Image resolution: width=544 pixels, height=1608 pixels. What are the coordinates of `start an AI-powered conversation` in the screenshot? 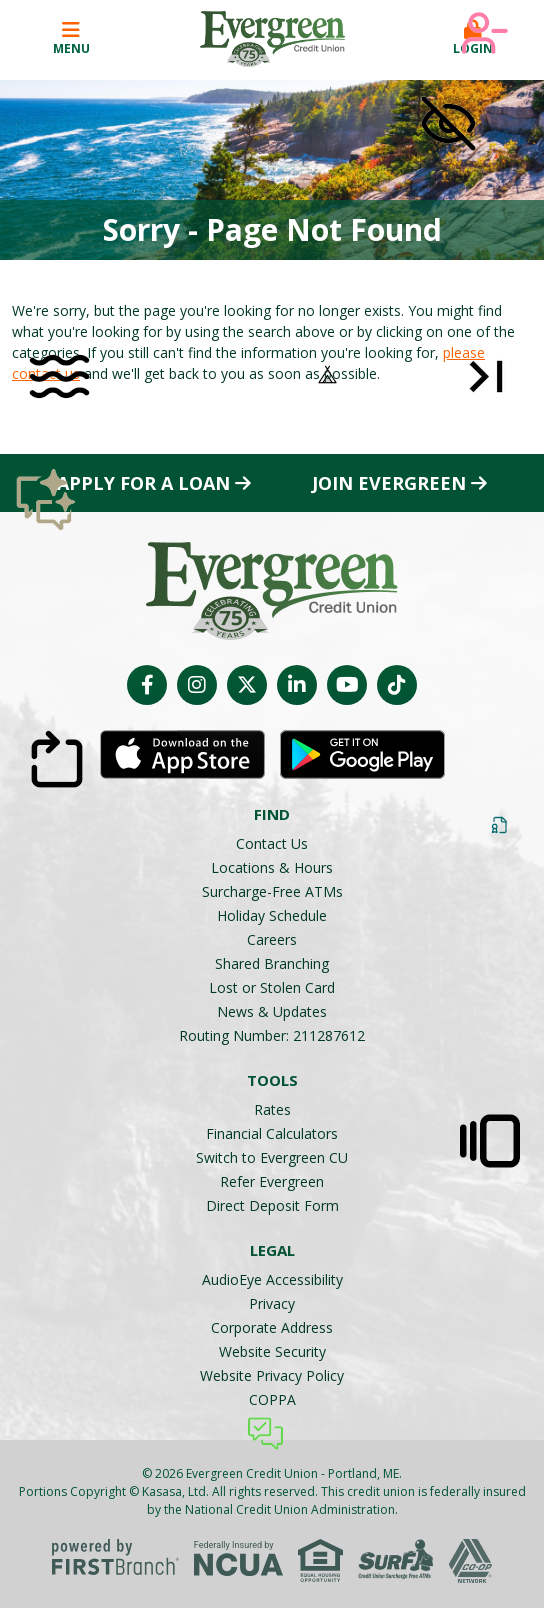 It's located at (44, 500).